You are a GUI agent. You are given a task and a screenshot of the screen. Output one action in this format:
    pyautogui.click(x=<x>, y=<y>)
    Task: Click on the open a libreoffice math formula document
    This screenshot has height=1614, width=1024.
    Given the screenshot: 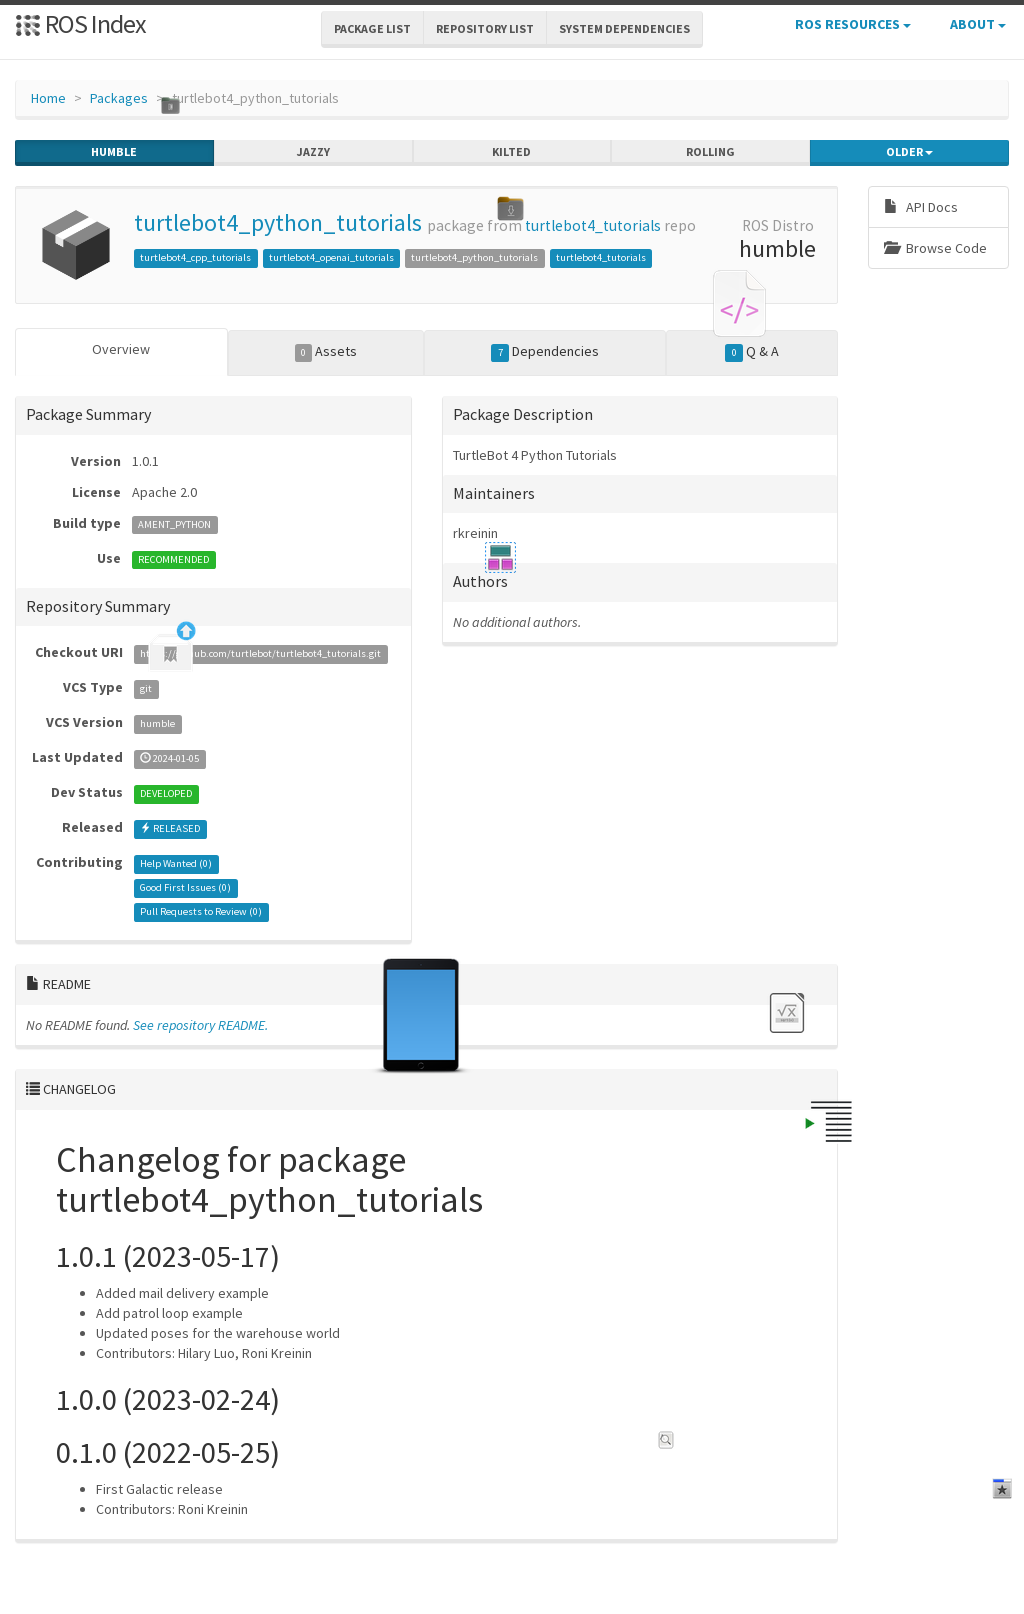 What is the action you would take?
    pyautogui.click(x=787, y=1013)
    